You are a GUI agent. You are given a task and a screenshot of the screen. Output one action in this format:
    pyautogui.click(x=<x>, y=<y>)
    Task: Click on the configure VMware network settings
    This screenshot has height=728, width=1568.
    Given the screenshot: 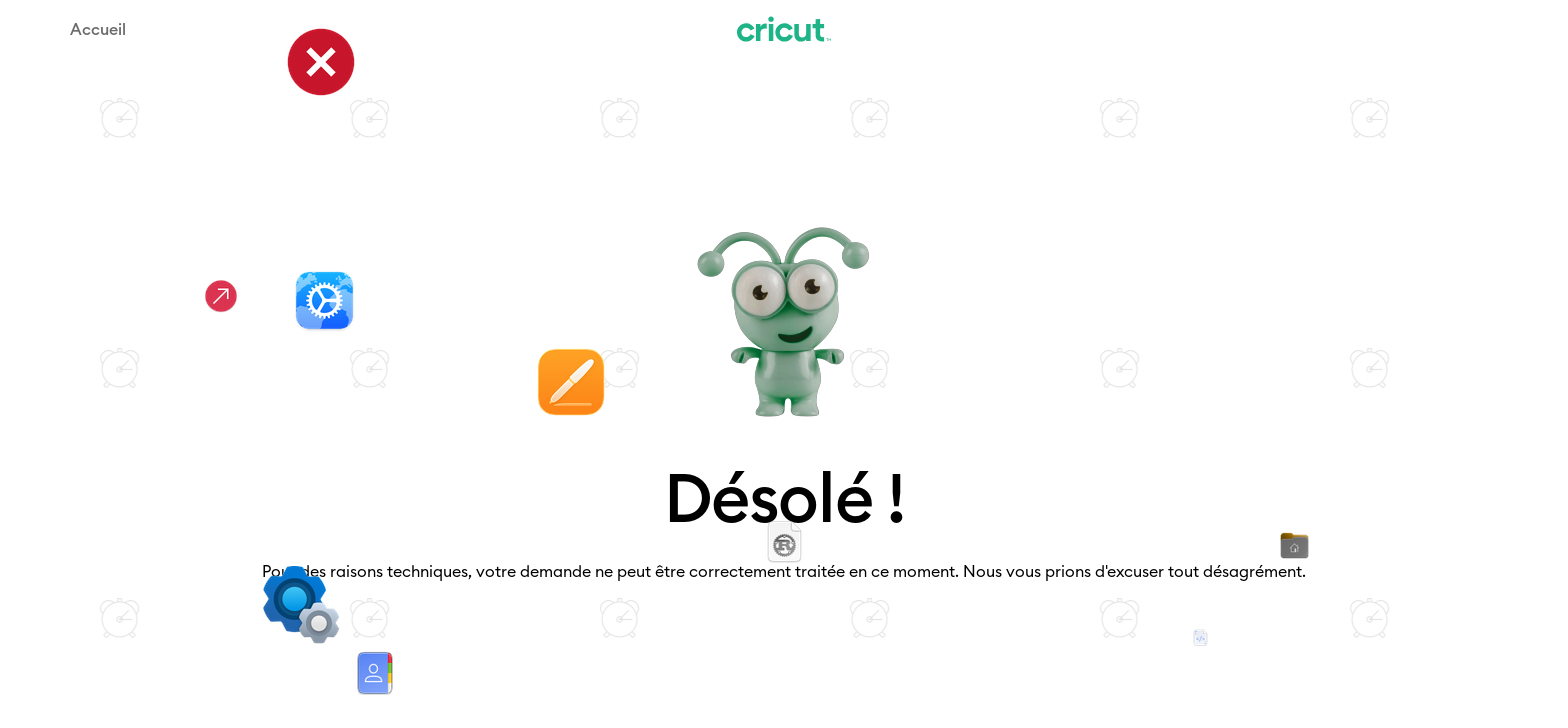 What is the action you would take?
    pyautogui.click(x=324, y=300)
    